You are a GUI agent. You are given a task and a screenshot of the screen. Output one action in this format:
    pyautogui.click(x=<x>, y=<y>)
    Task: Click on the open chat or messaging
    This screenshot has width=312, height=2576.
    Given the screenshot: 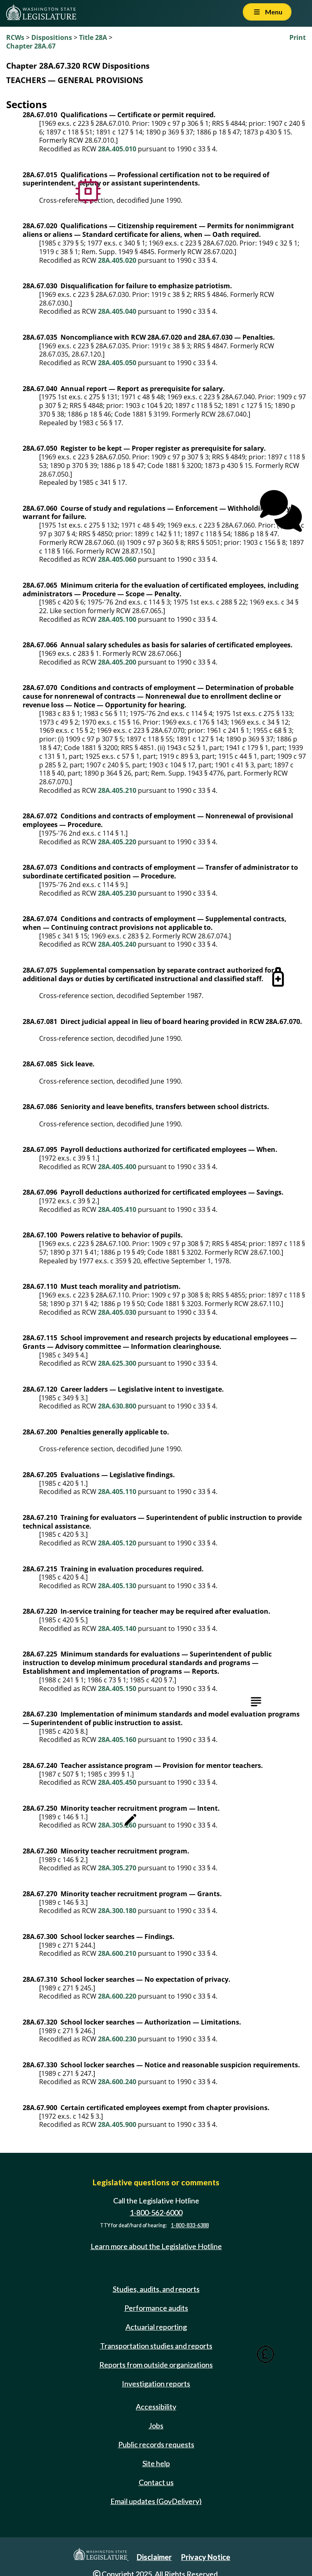 What is the action you would take?
    pyautogui.click(x=281, y=511)
    